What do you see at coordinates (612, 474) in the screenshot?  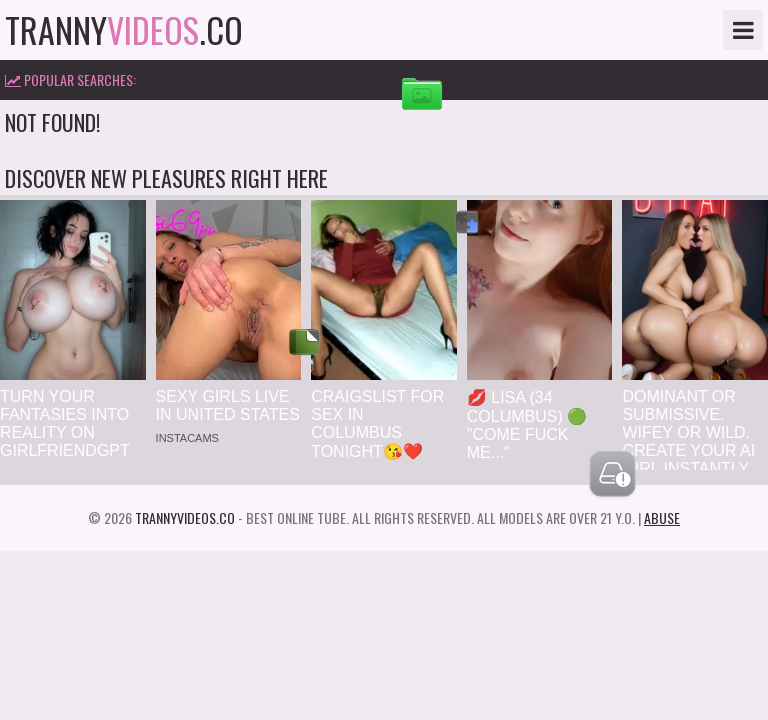 I see `view notifications for connected devices` at bounding box center [612, 474].